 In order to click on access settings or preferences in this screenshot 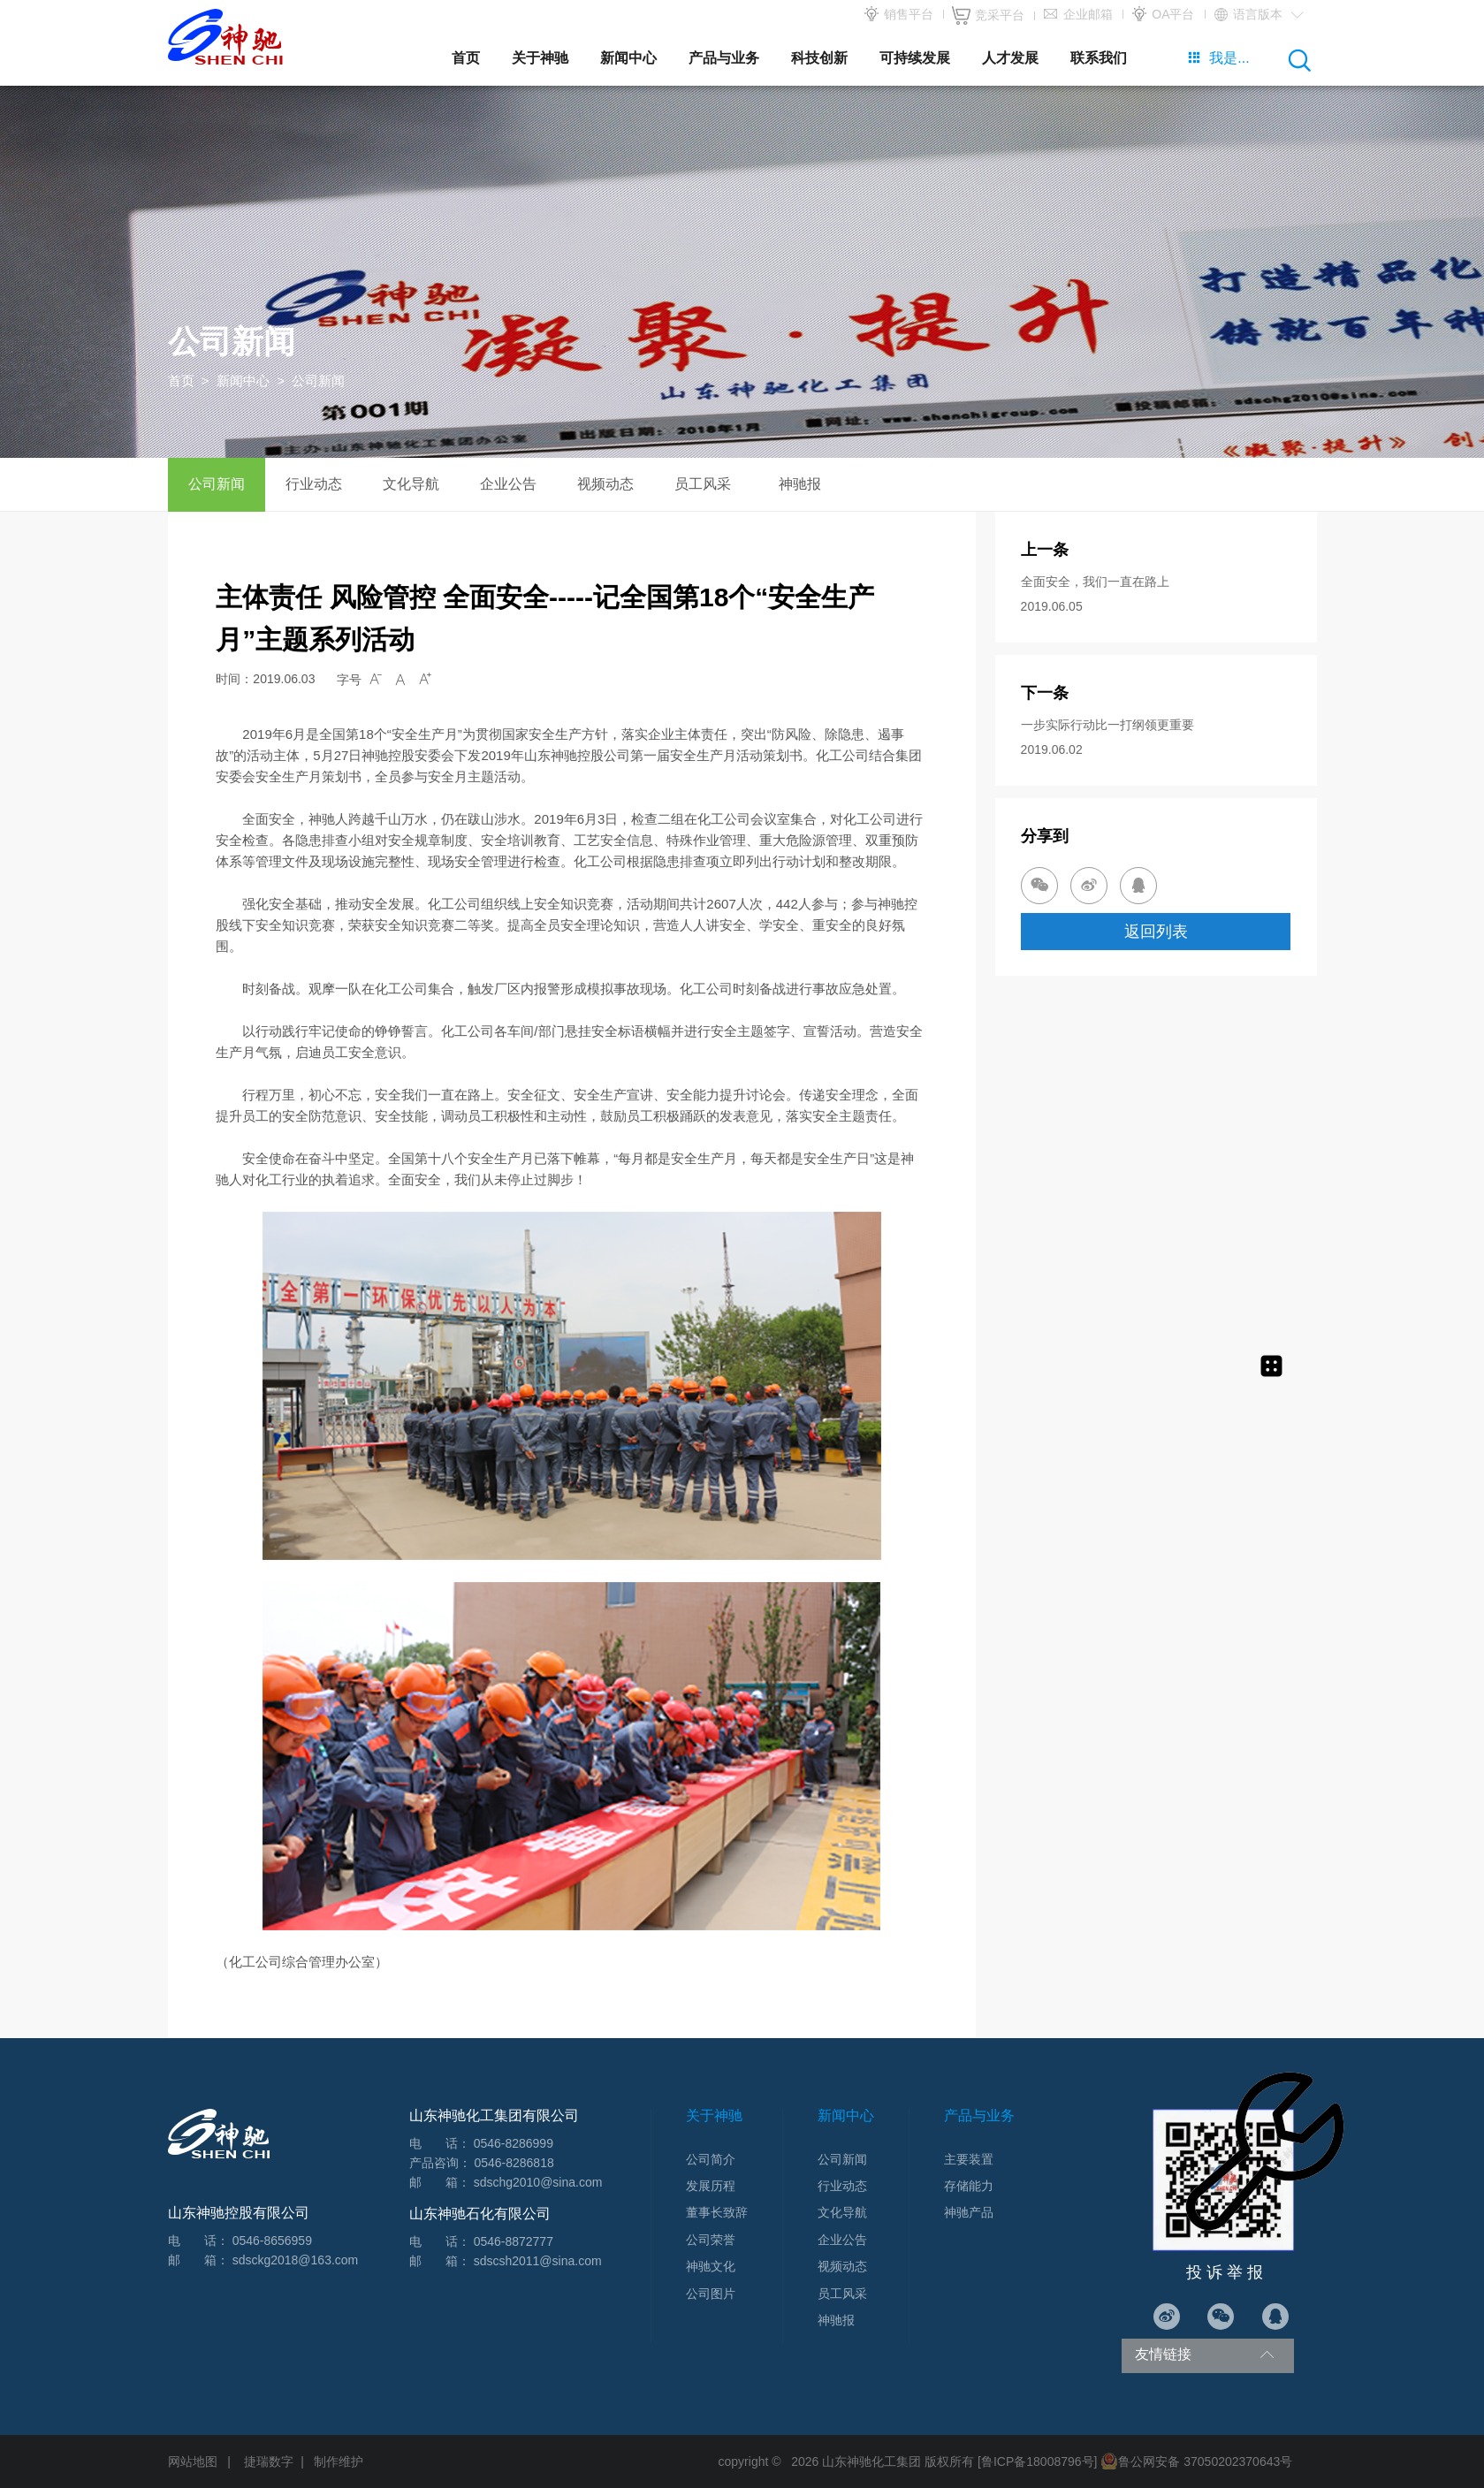, I will do `click(1265, 2151)`.